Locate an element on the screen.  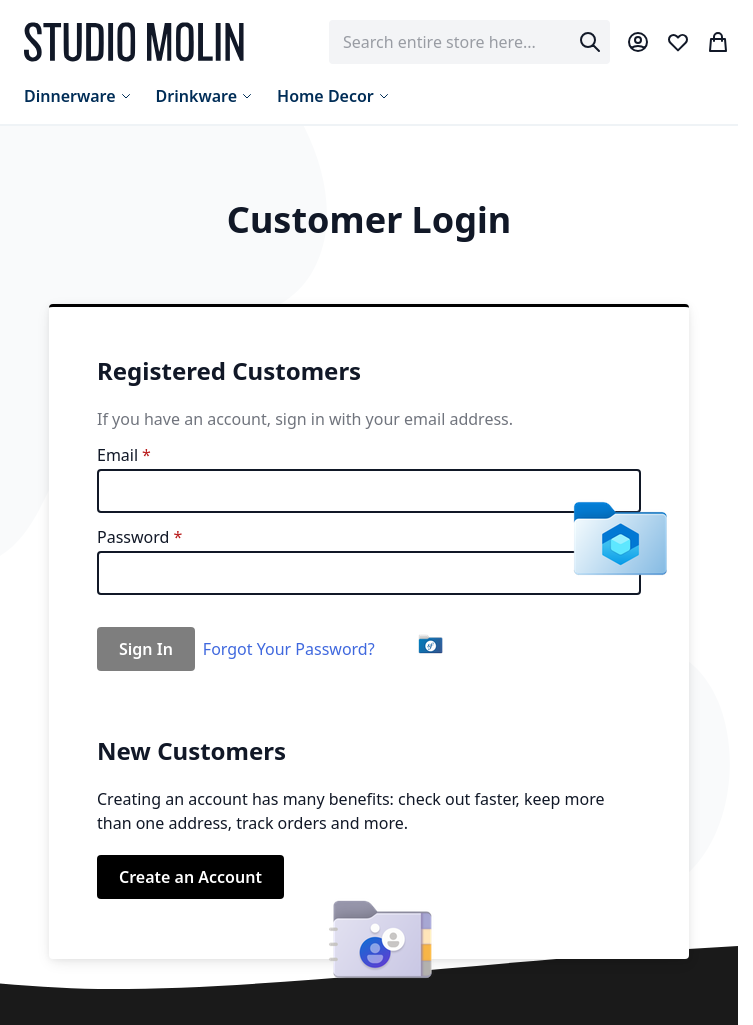
folder containing symfony framework project files is located at coordinates (430, 644).